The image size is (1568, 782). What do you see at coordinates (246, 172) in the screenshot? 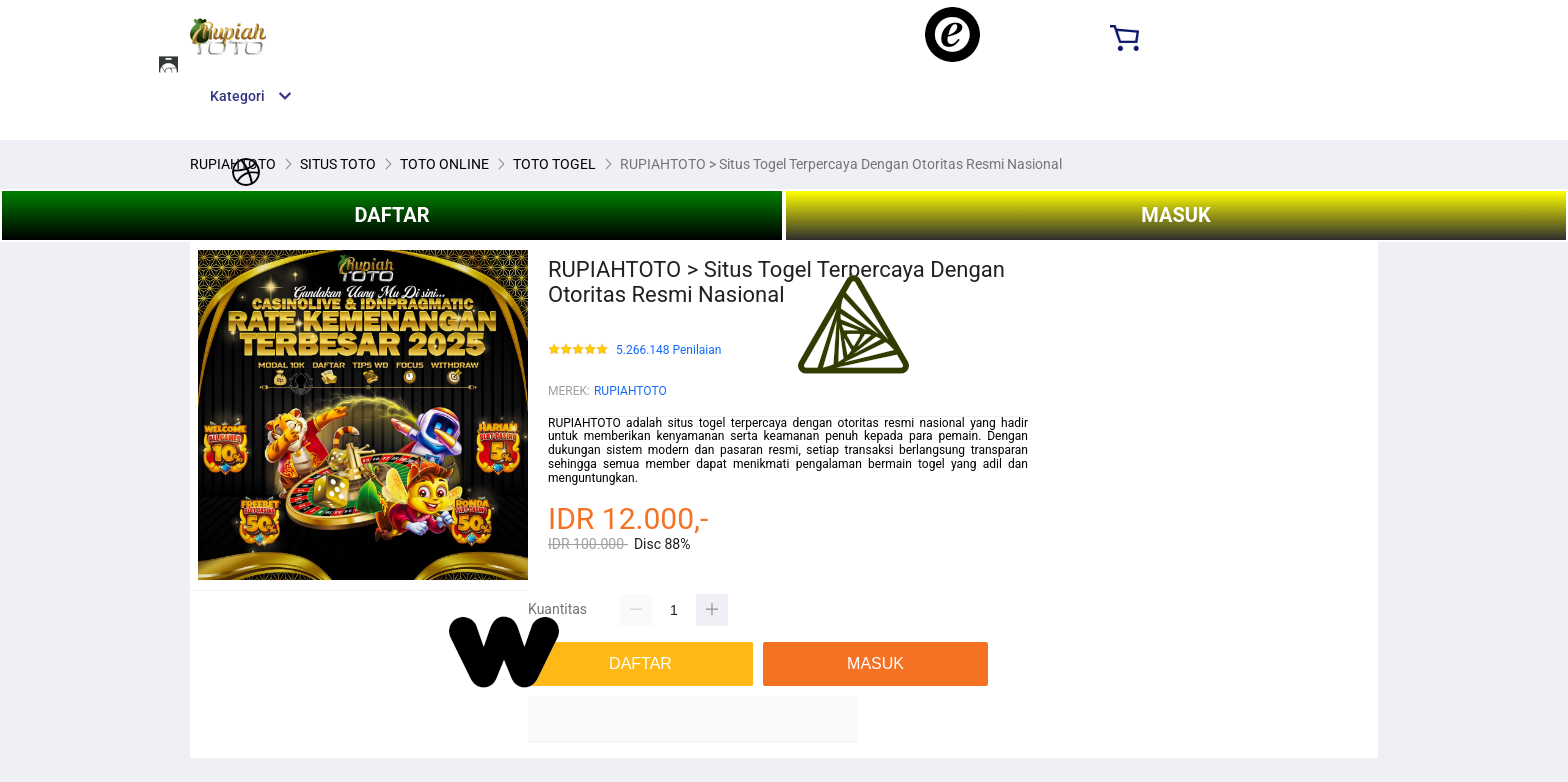
I see `visit dribbble profile or portfolio` at bounding box center [246, 172].